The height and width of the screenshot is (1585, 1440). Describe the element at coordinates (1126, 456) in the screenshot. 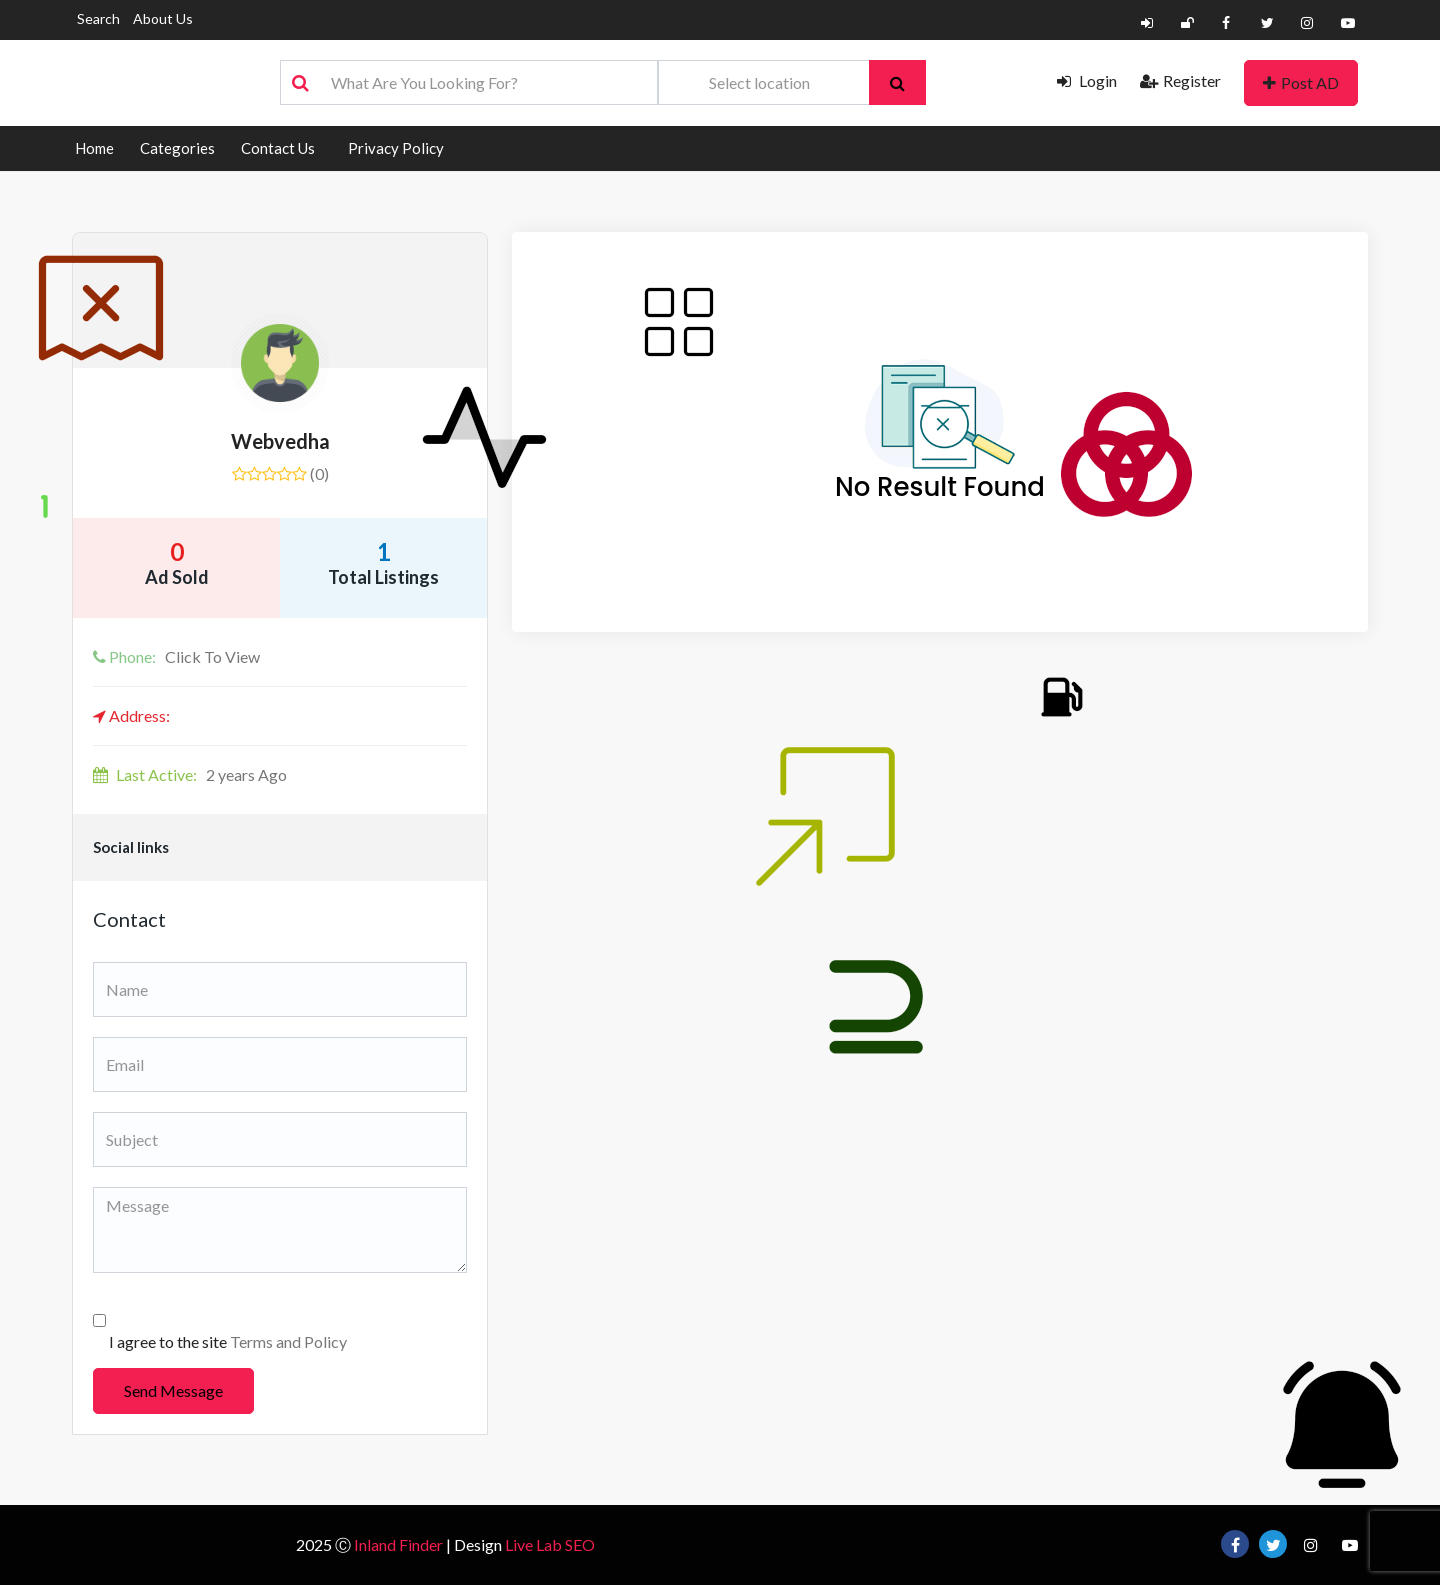

I see `indicates overlapping or shared elements between three sets` at that location.